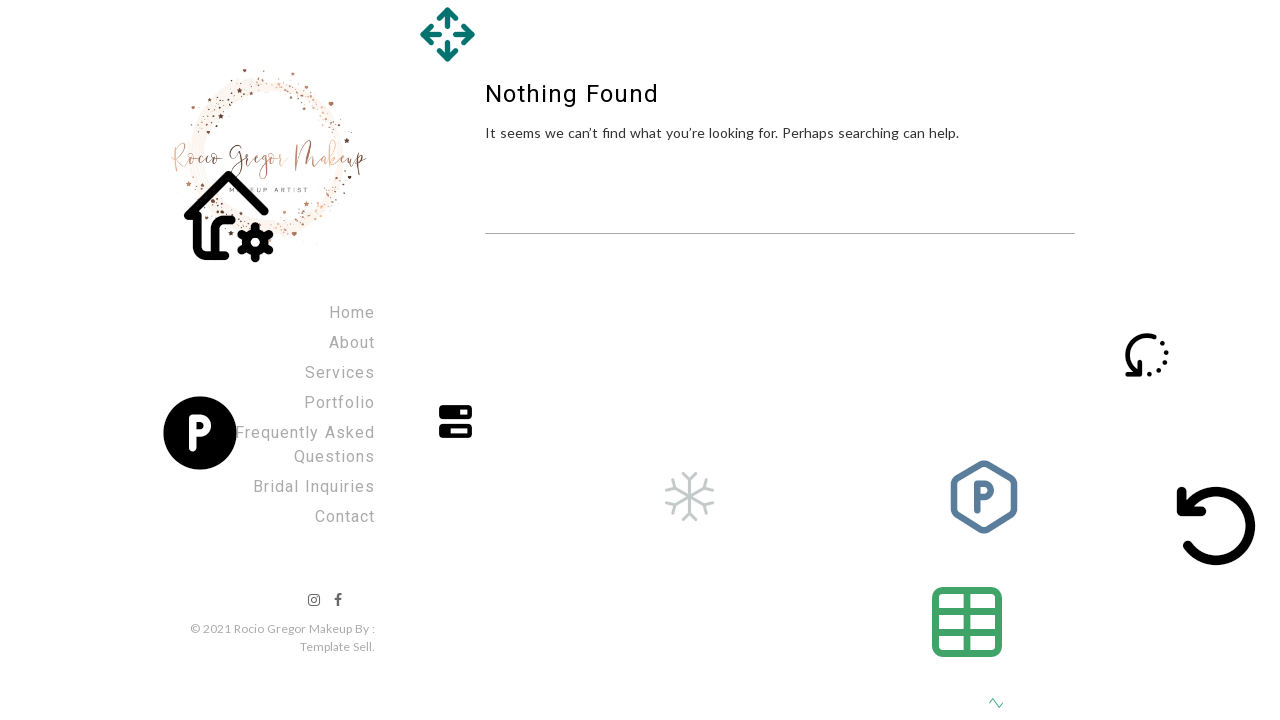 Image resolution: width=1280 pixels, height=720 pixels. Describe the element at coordinates (1147, 355) in the screenshot. I see `rotate content counterclockwise` at that location.